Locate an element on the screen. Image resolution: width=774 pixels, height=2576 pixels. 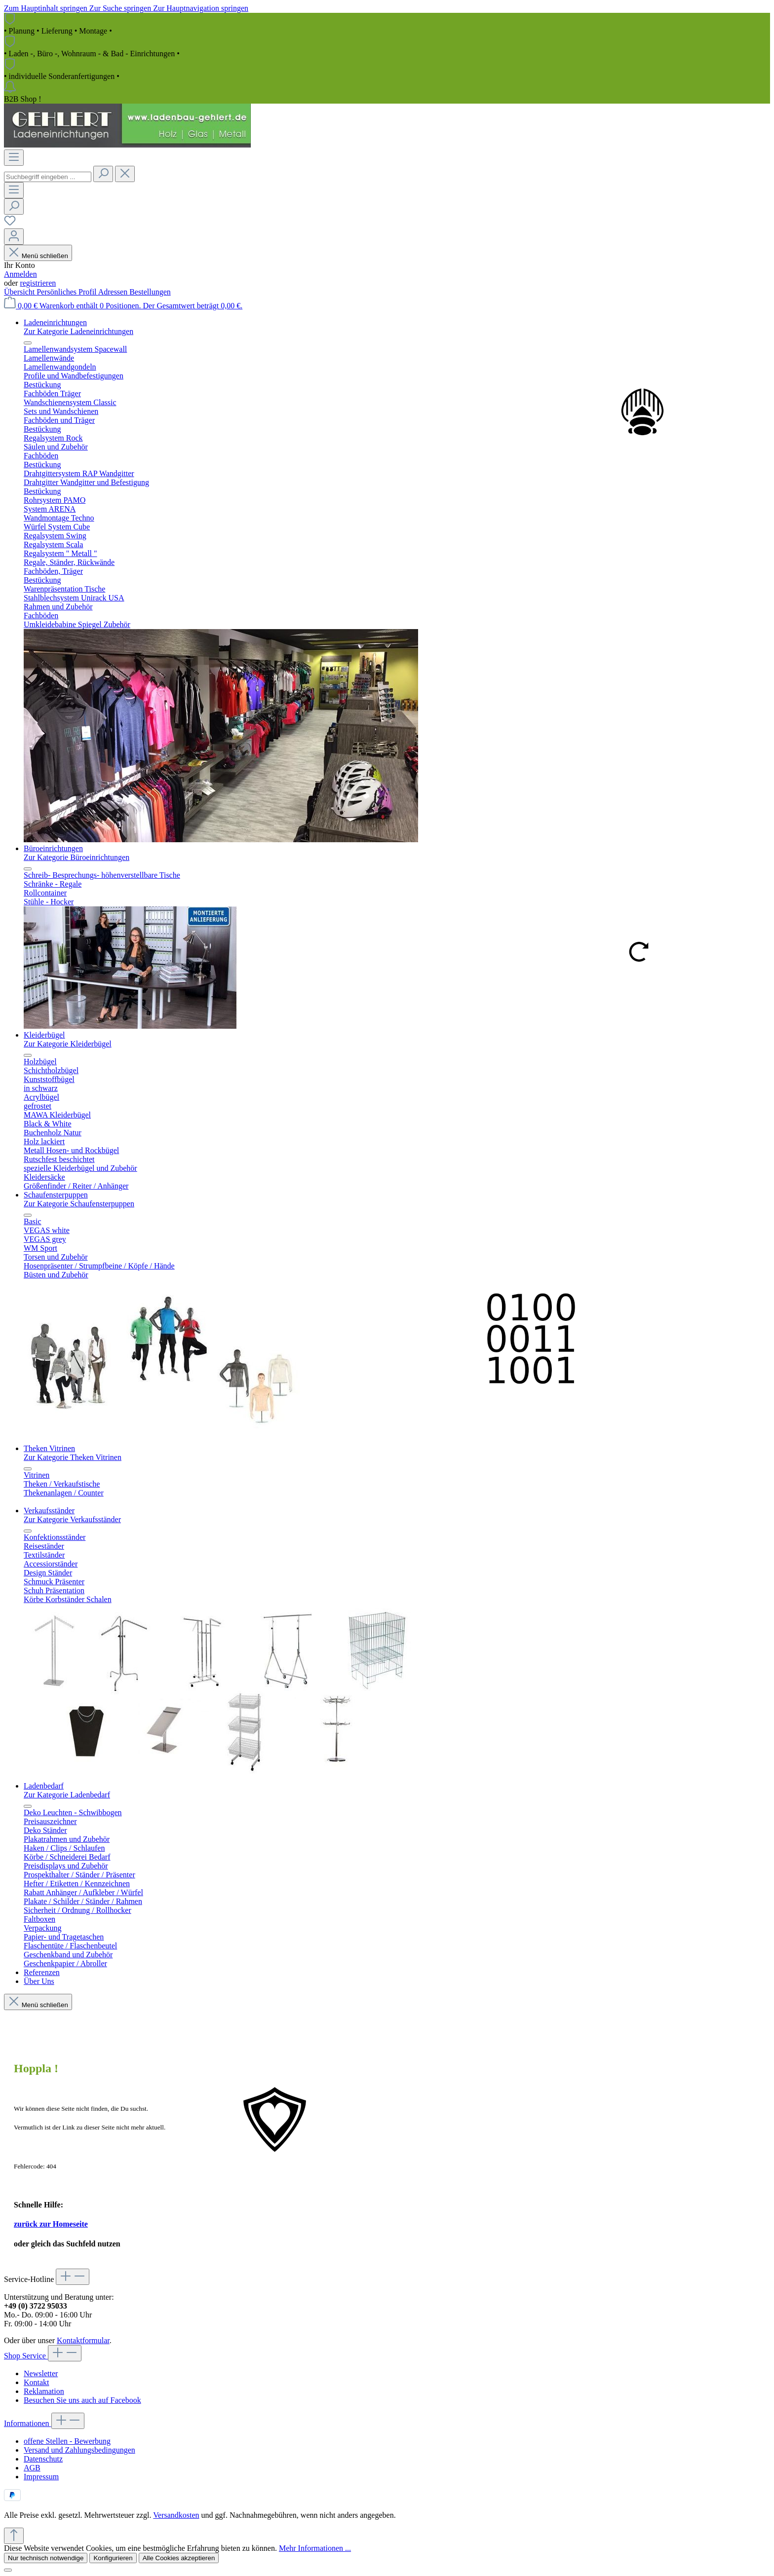
access computing or data processing features is located at coordinates (531, 1339).